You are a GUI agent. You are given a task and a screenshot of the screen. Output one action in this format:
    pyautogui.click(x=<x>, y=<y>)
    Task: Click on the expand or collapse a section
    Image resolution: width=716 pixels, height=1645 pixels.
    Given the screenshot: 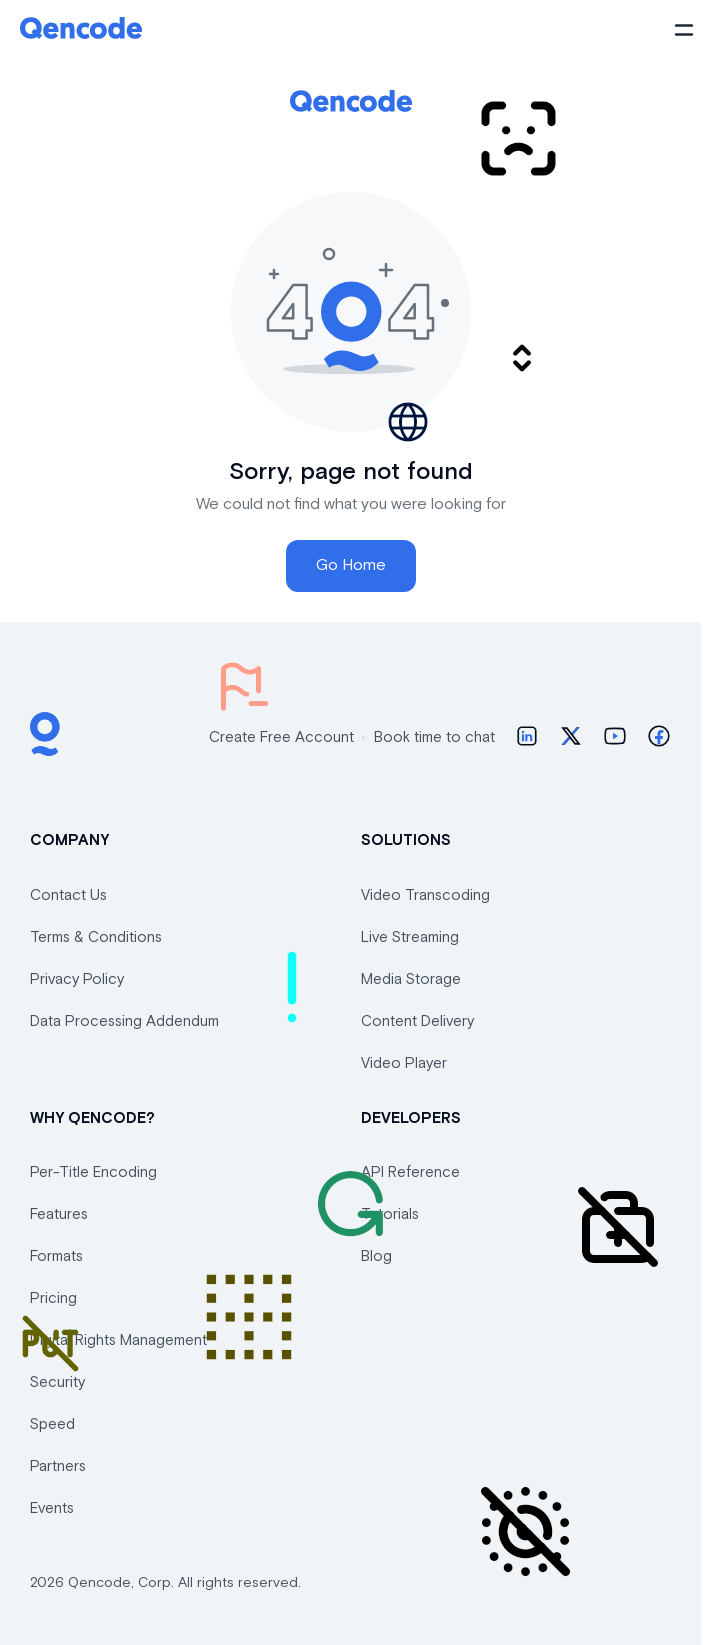 What is the action you would take?
    pyautogui.click(x=522, y=358)
    